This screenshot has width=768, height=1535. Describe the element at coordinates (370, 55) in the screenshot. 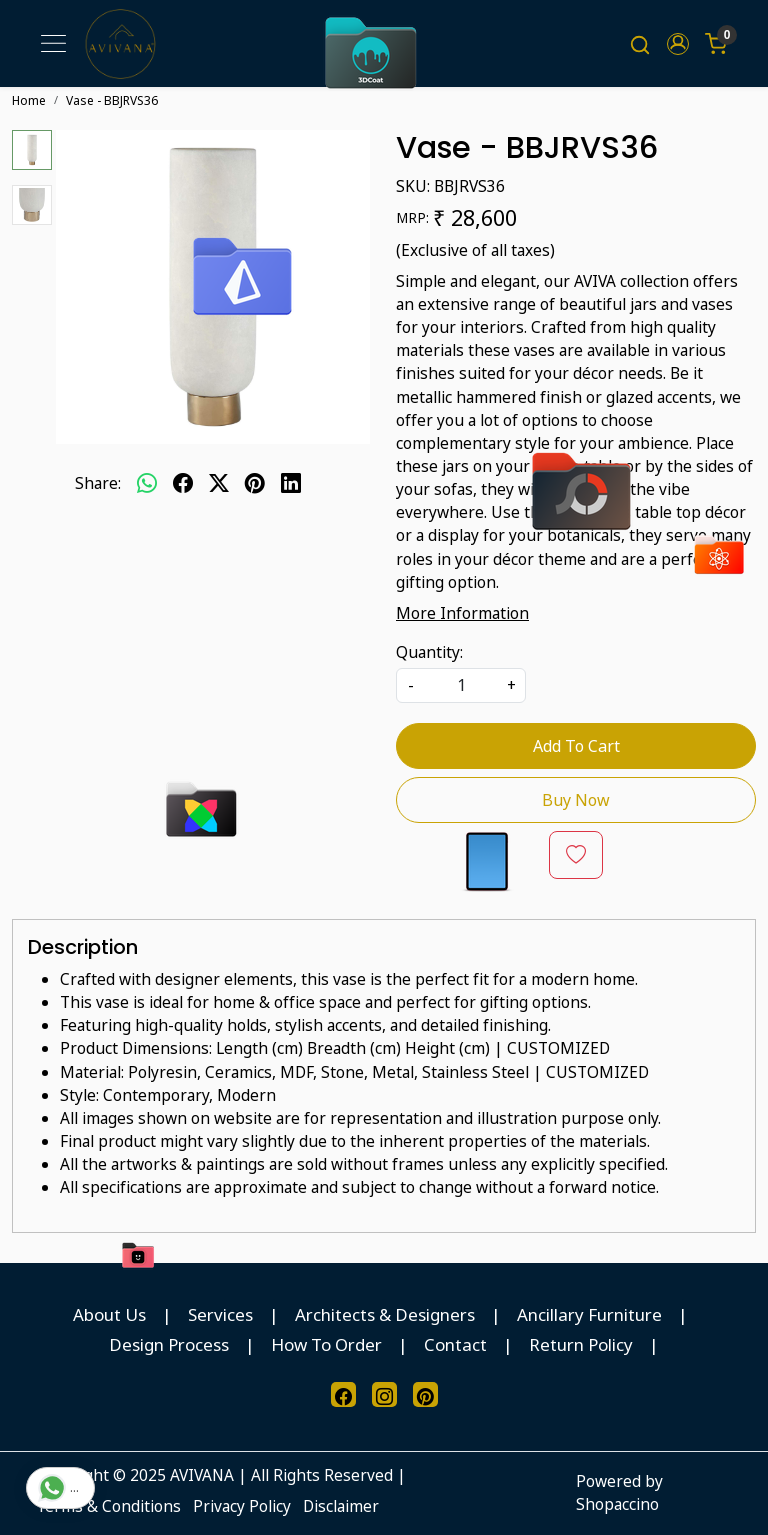

I see `open 3D Coat project files folder` at that location.